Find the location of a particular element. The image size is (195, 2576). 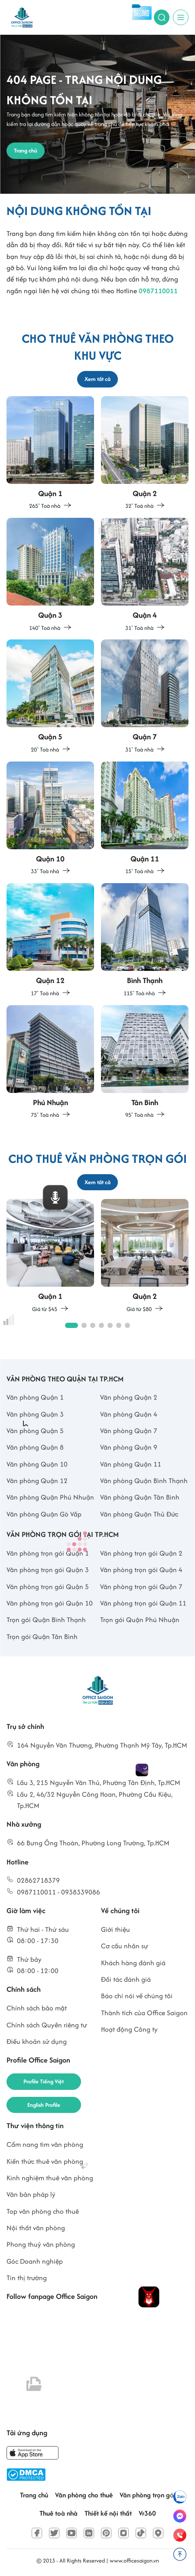

open podcast or audio recording app is located at coordinates (55, 1198).